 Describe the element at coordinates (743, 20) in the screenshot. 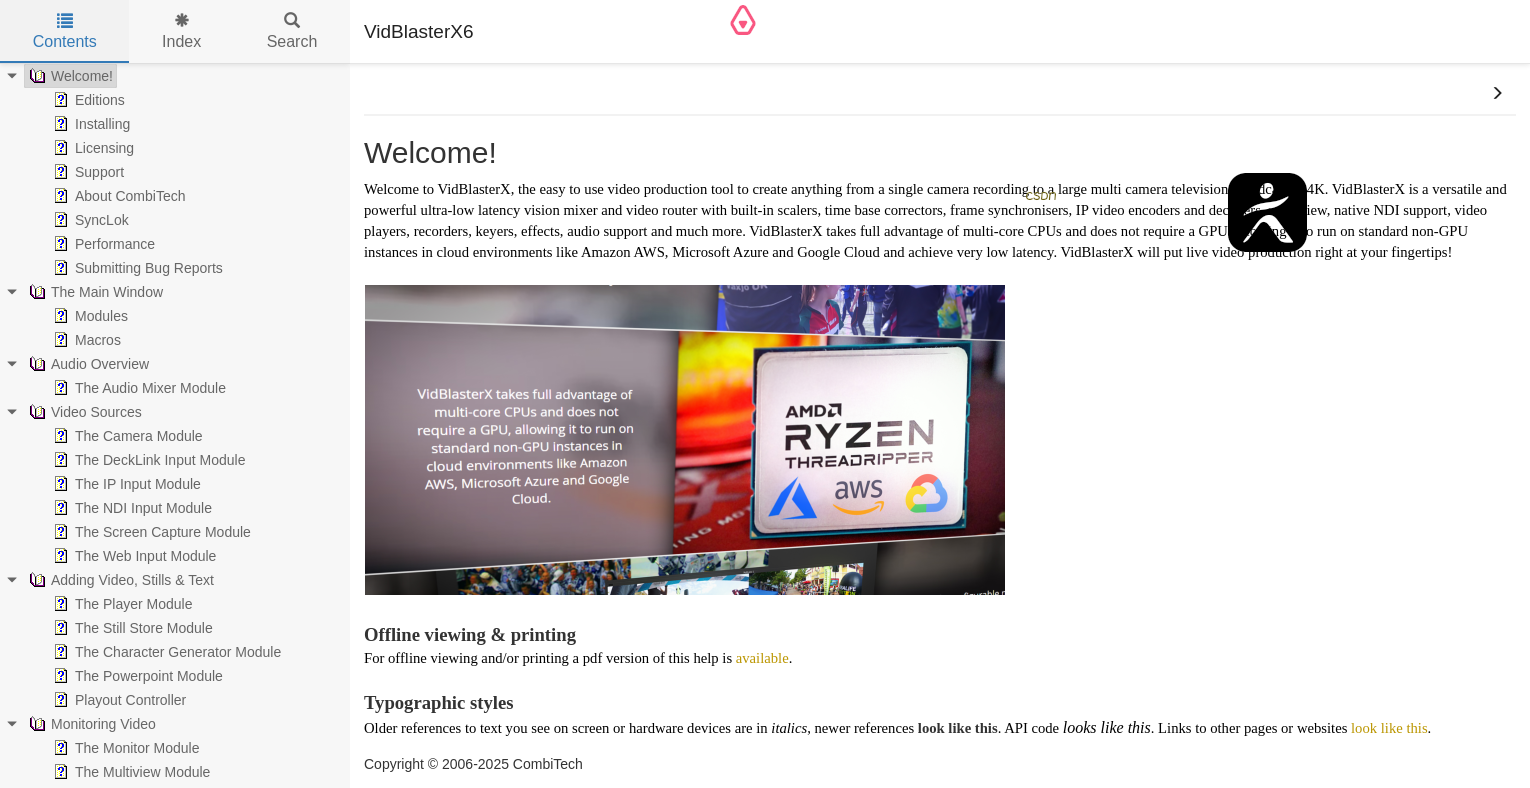

I see `open inkdrop markdown note-taking app` at that location.